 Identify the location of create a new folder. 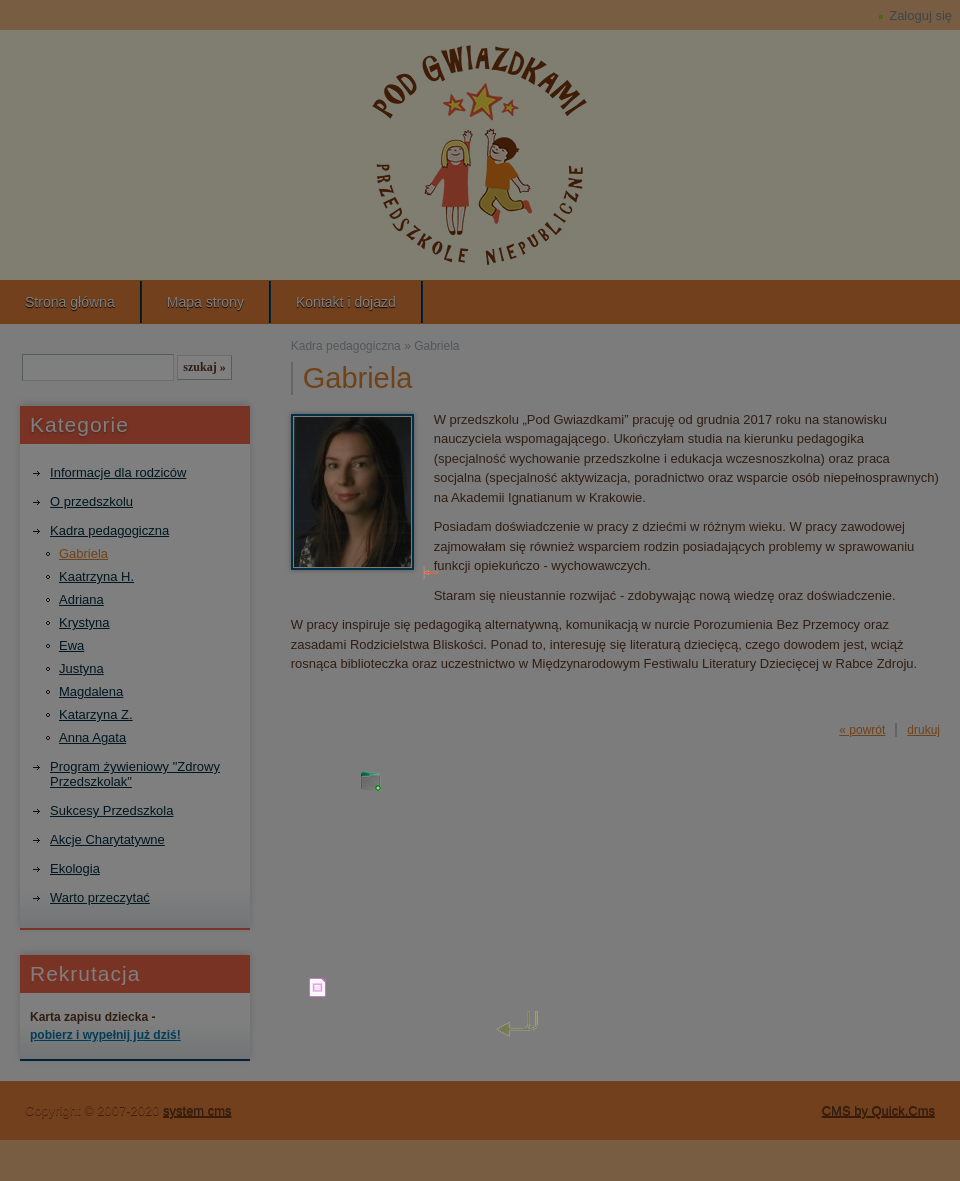
(370, 780).